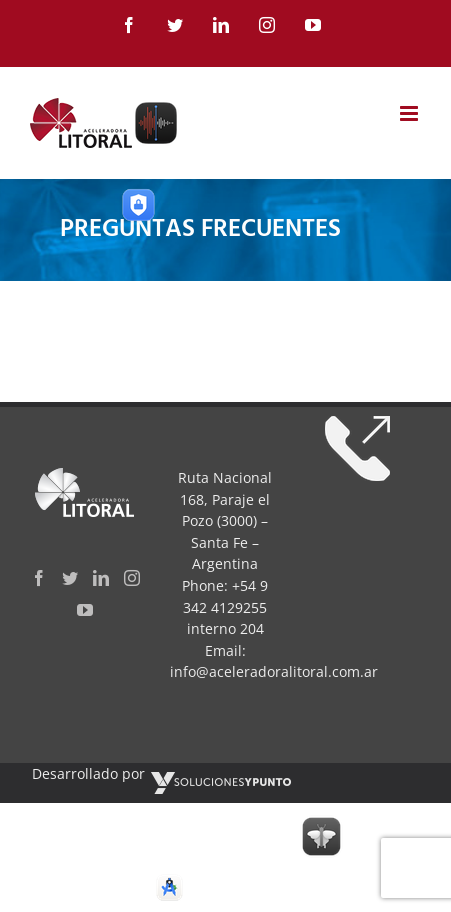 This screenshot has height=912, width=451. I want to click on open voice memos app, so click(156, 123).